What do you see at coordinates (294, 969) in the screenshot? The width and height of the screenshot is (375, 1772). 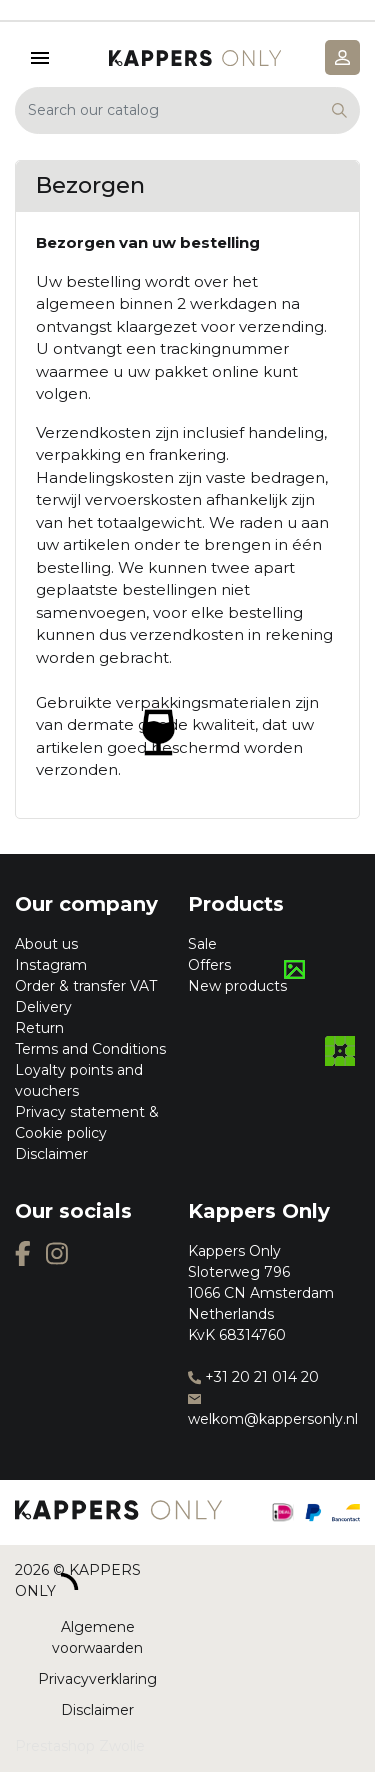 I see `view or browse images` at bounding box center [294, 969].